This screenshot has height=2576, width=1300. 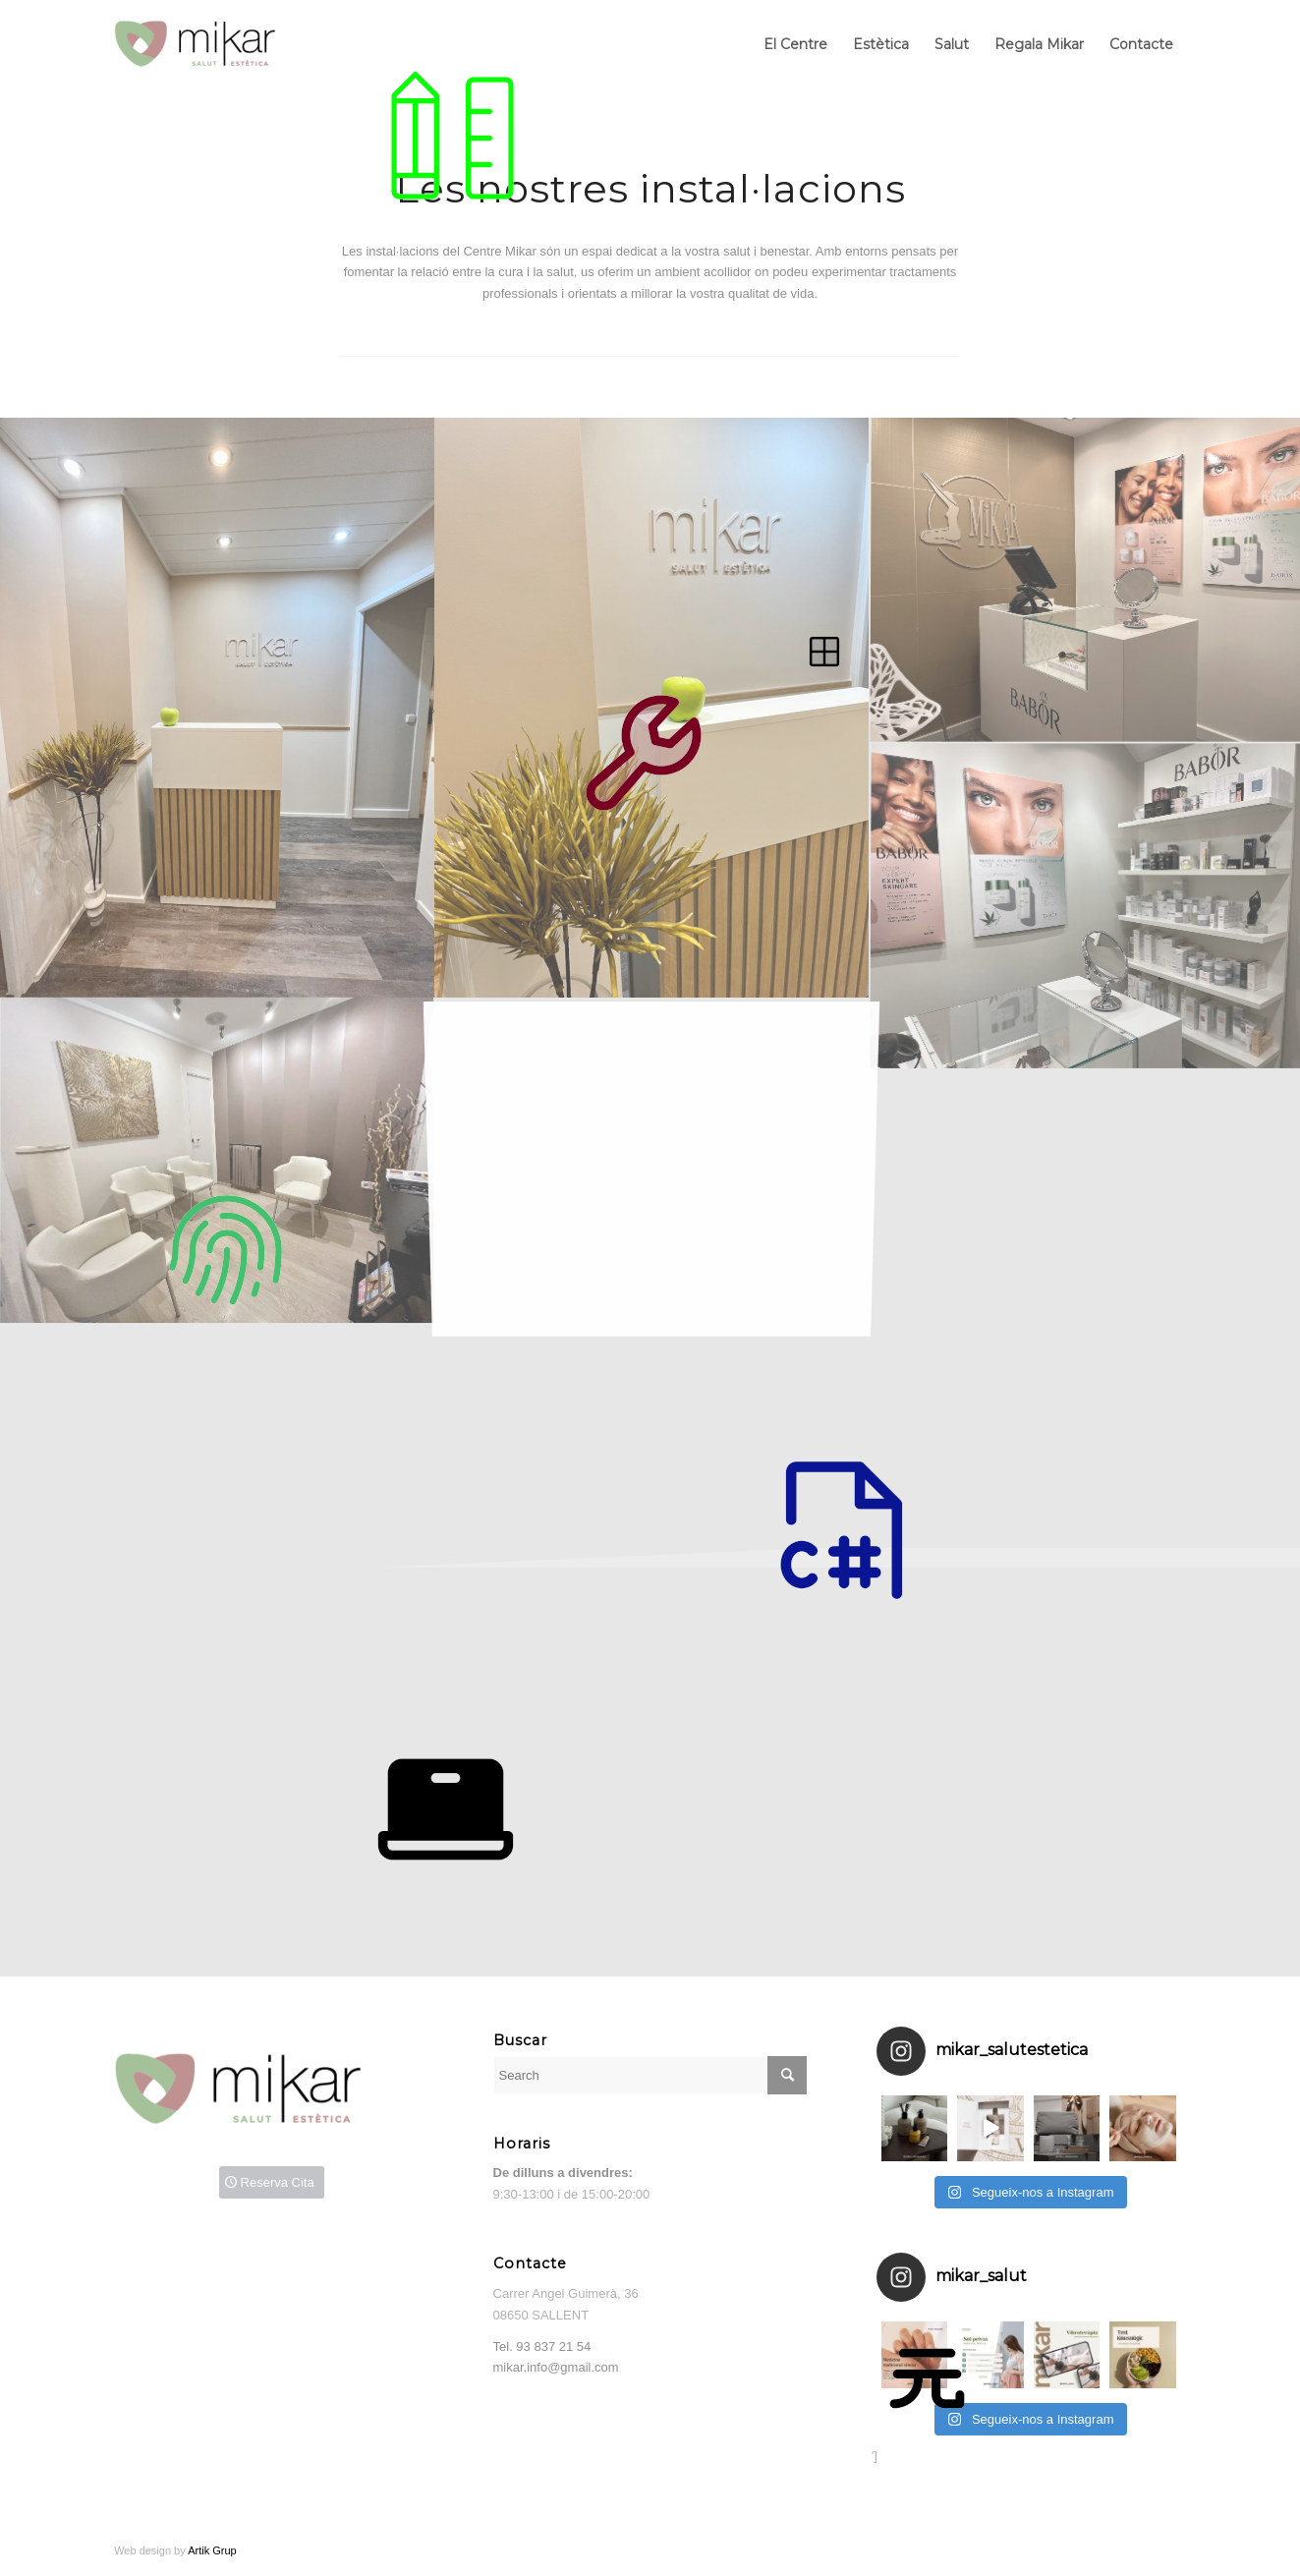 What do you see at coordinates (452, 138) in the screenshot?
I see `access design or drawing tools` at bounding box center [452, 138].